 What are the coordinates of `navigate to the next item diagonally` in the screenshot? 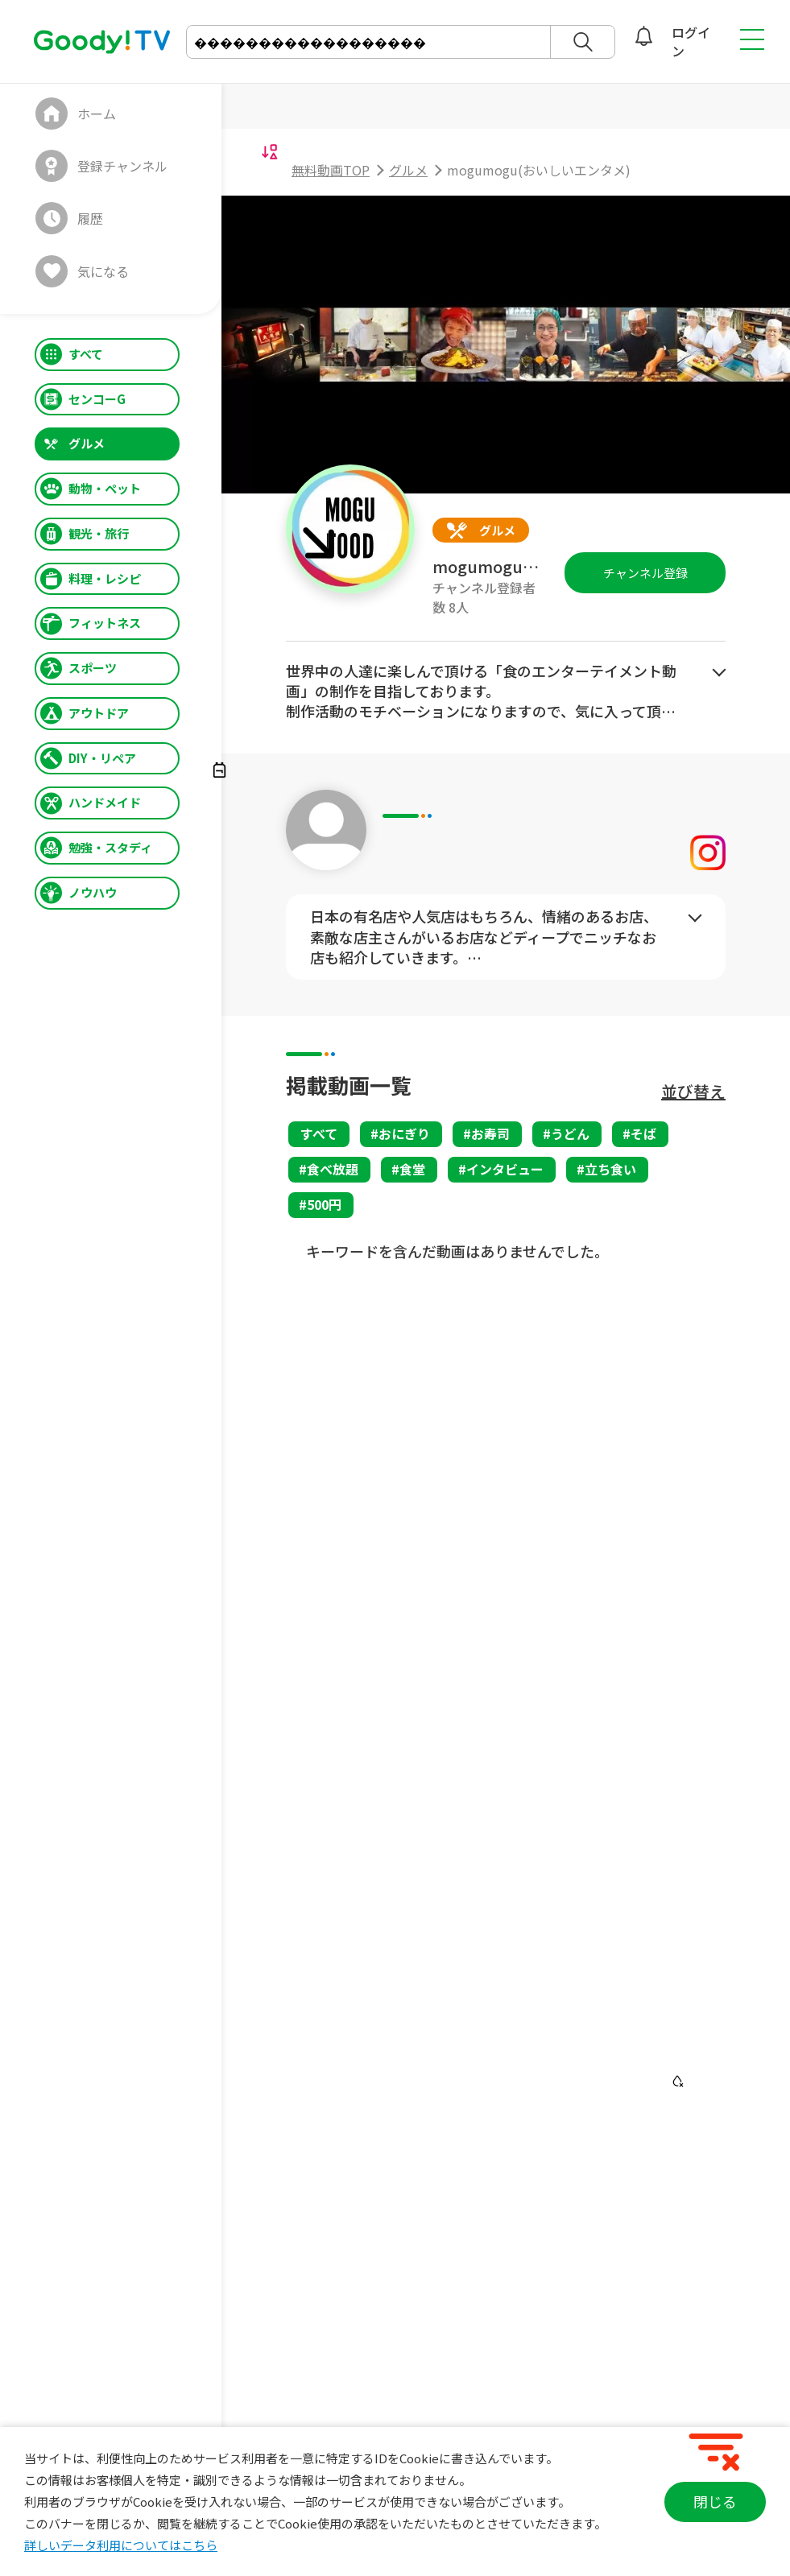 It's located at (318, 543).